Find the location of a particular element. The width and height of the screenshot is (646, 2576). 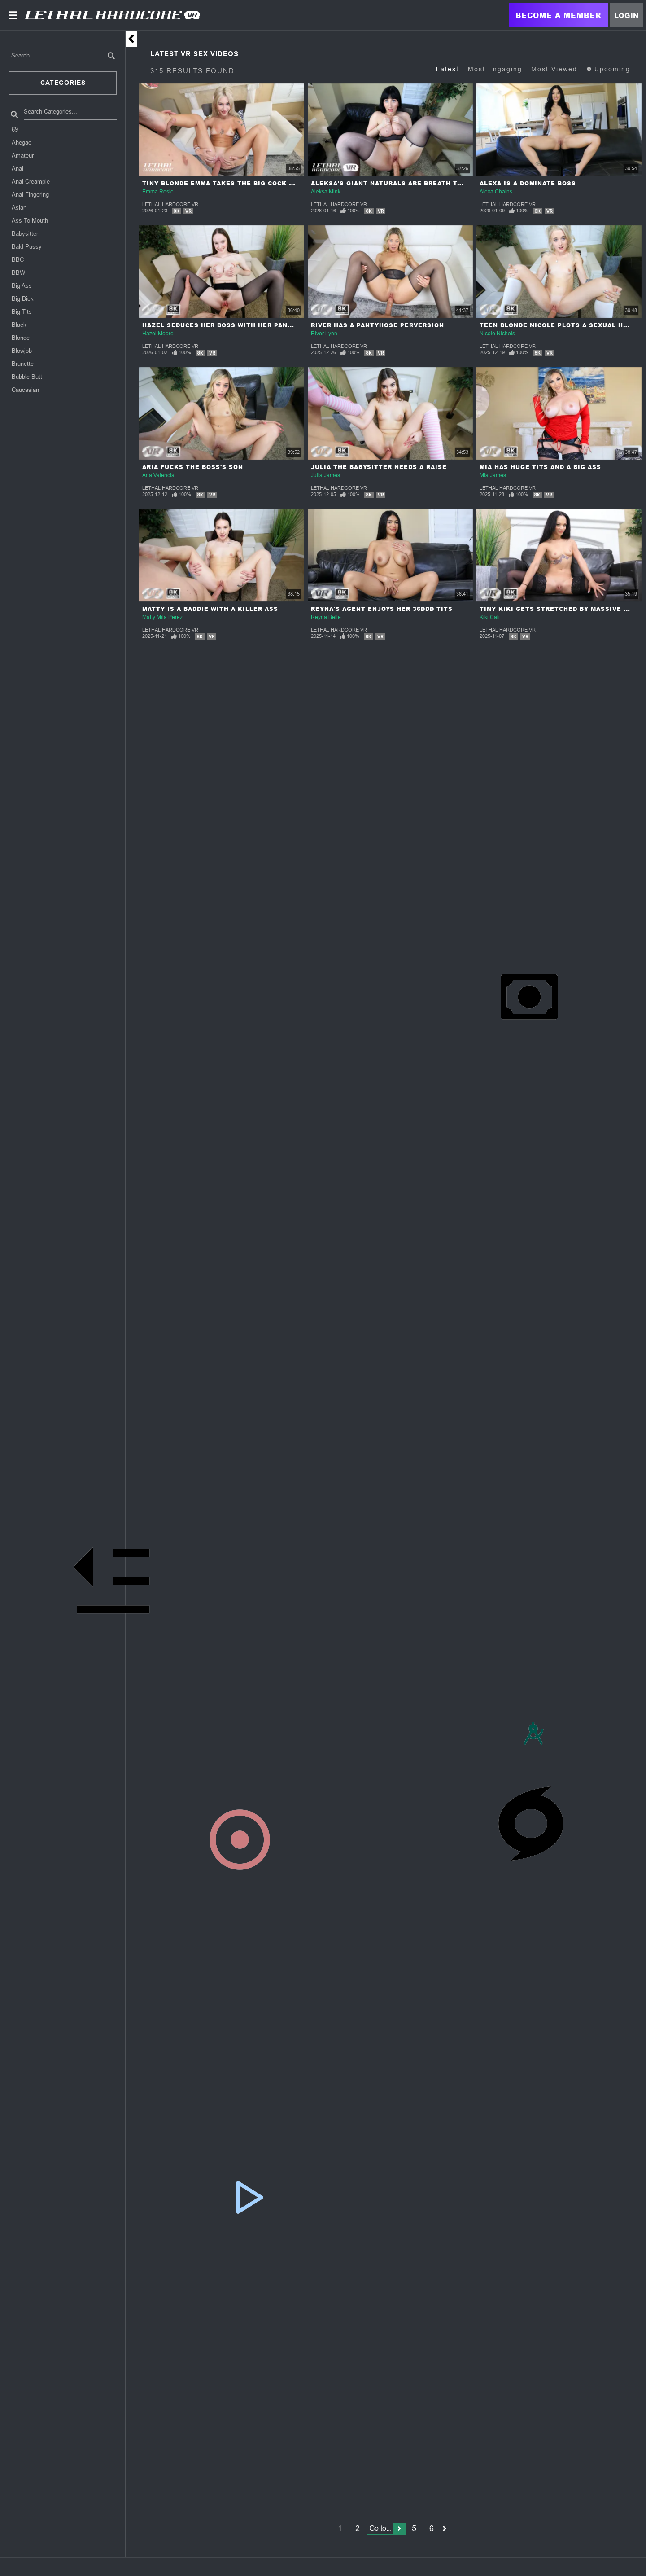

indicates typhoon or hurricane weather alert is located at coordinates (531, 1823).